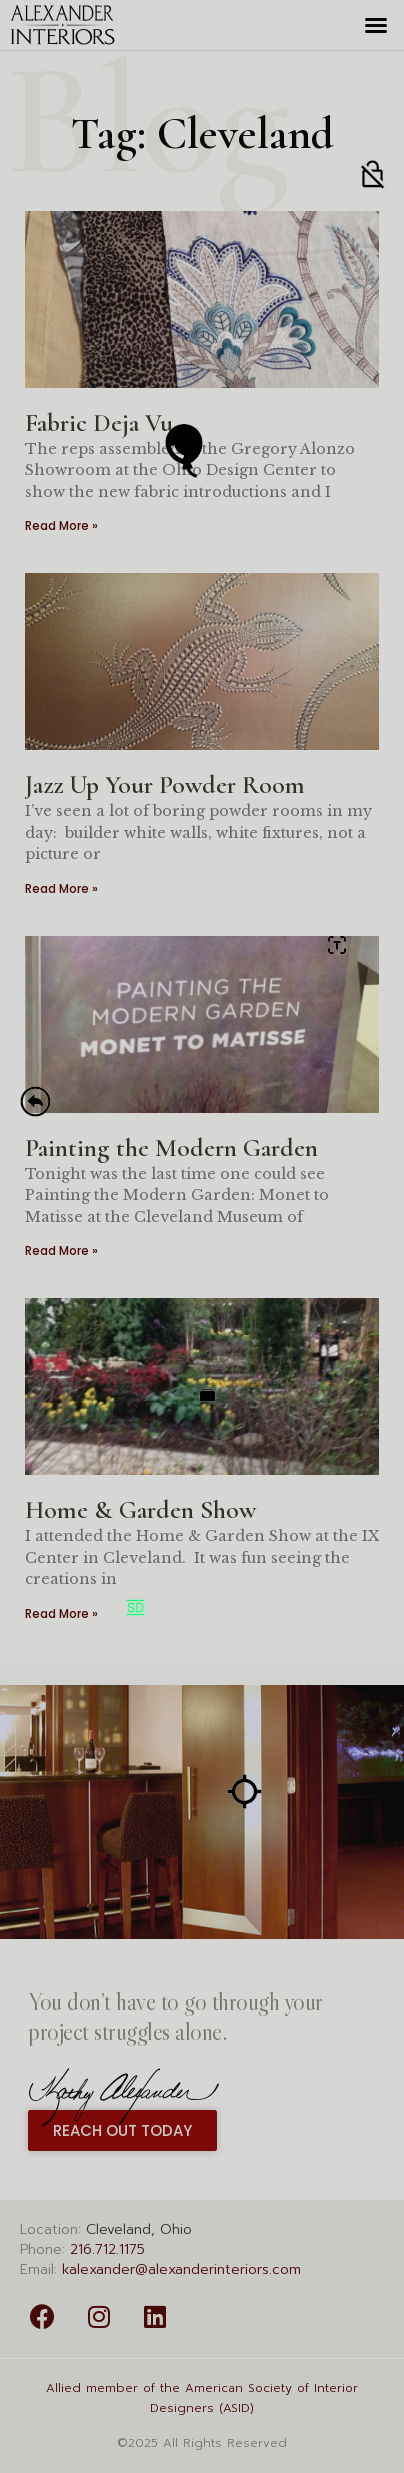 The width and height of the screenshot is (404, 2473). Describe the element at coordinates (372, 174) in the screenshot. I see `indicates an unencrypted or insecure connection` at that location.